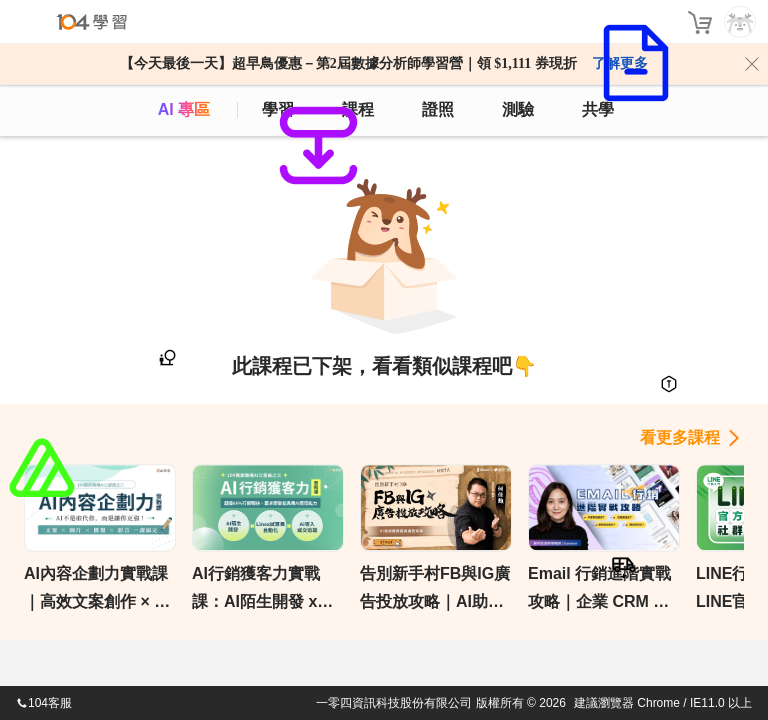 This screenshot has width=768, height=720. What do you see at coordinates (318, 145) in the screenshot?
I see `move element to bottom of layout` at bounding box center [318, 145].